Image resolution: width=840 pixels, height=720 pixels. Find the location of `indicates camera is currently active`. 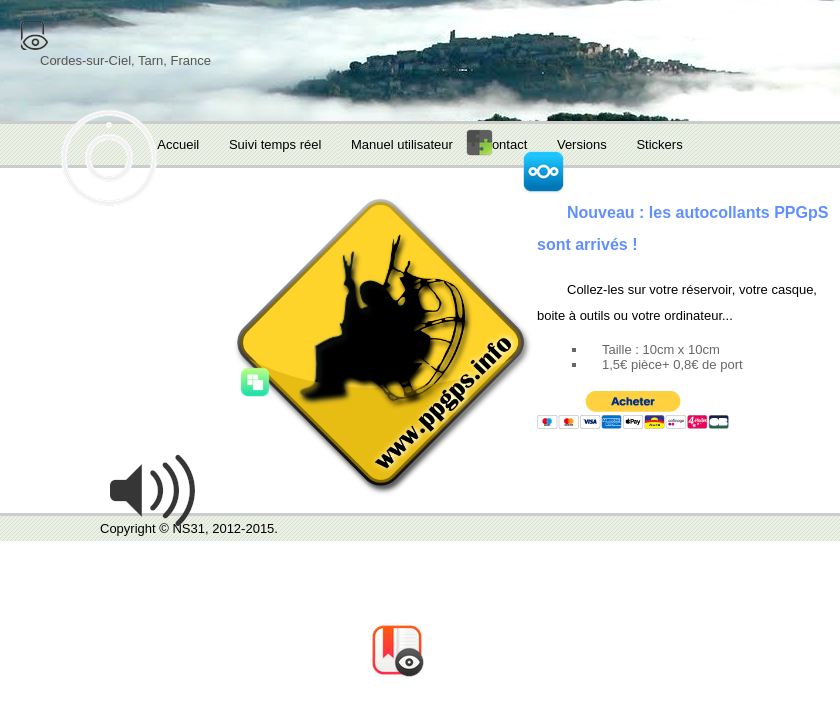

indicates camera is currently active is located at coordinates (109, 158).